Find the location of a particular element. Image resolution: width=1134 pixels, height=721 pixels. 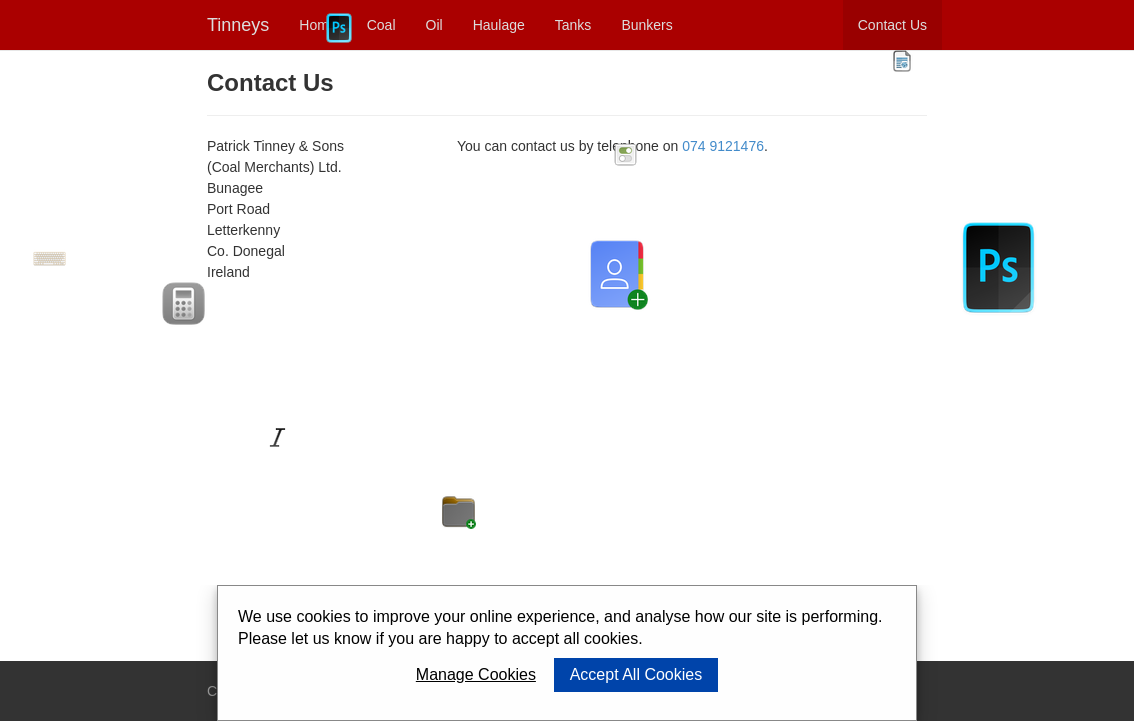

create a new contact in address book is located at coordinates (617, 274).